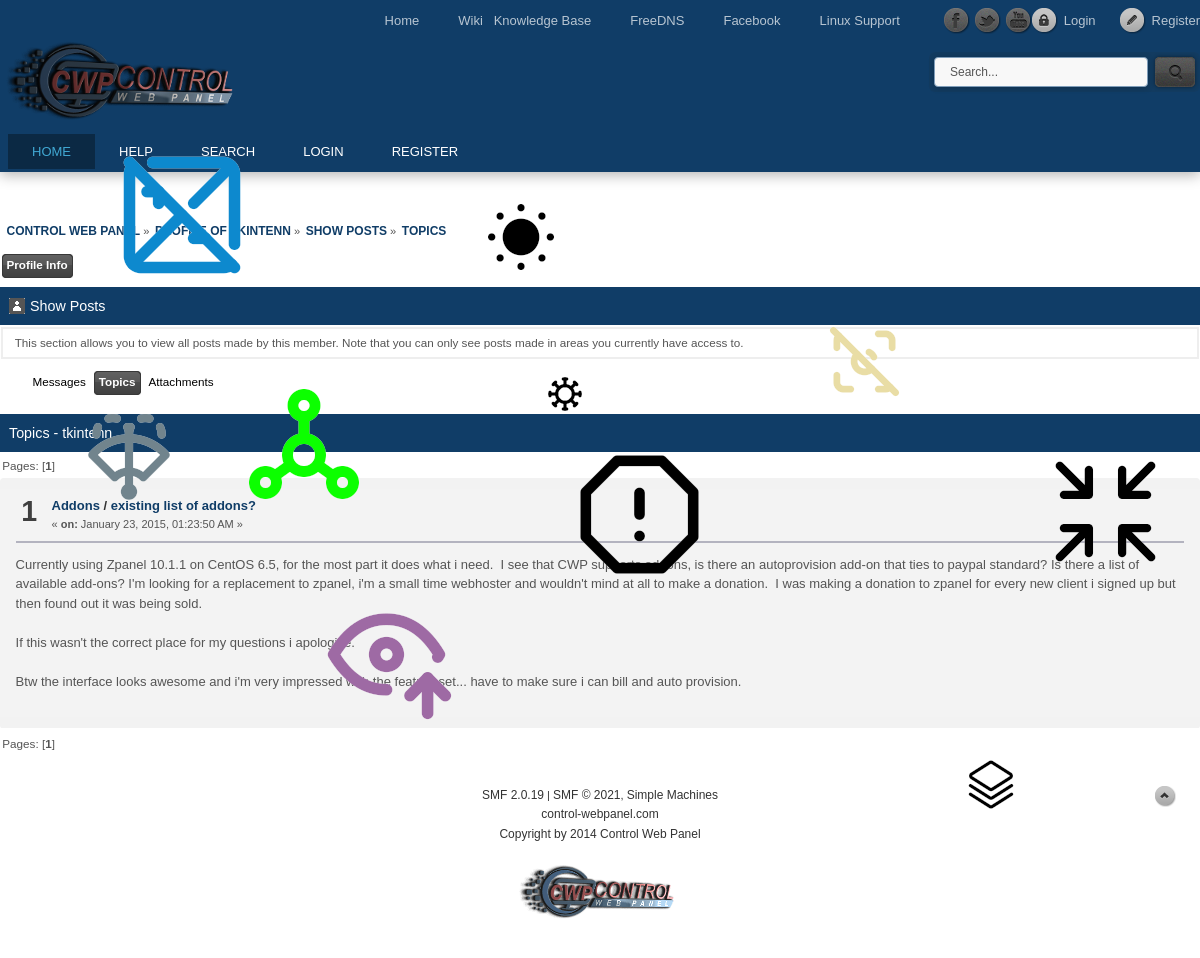 This screenshot has height=958, width=1200. What do you see at coordinates (864, 361) in the screenshot?
I see `screen capture disabled` at bounding box center [864, 361].